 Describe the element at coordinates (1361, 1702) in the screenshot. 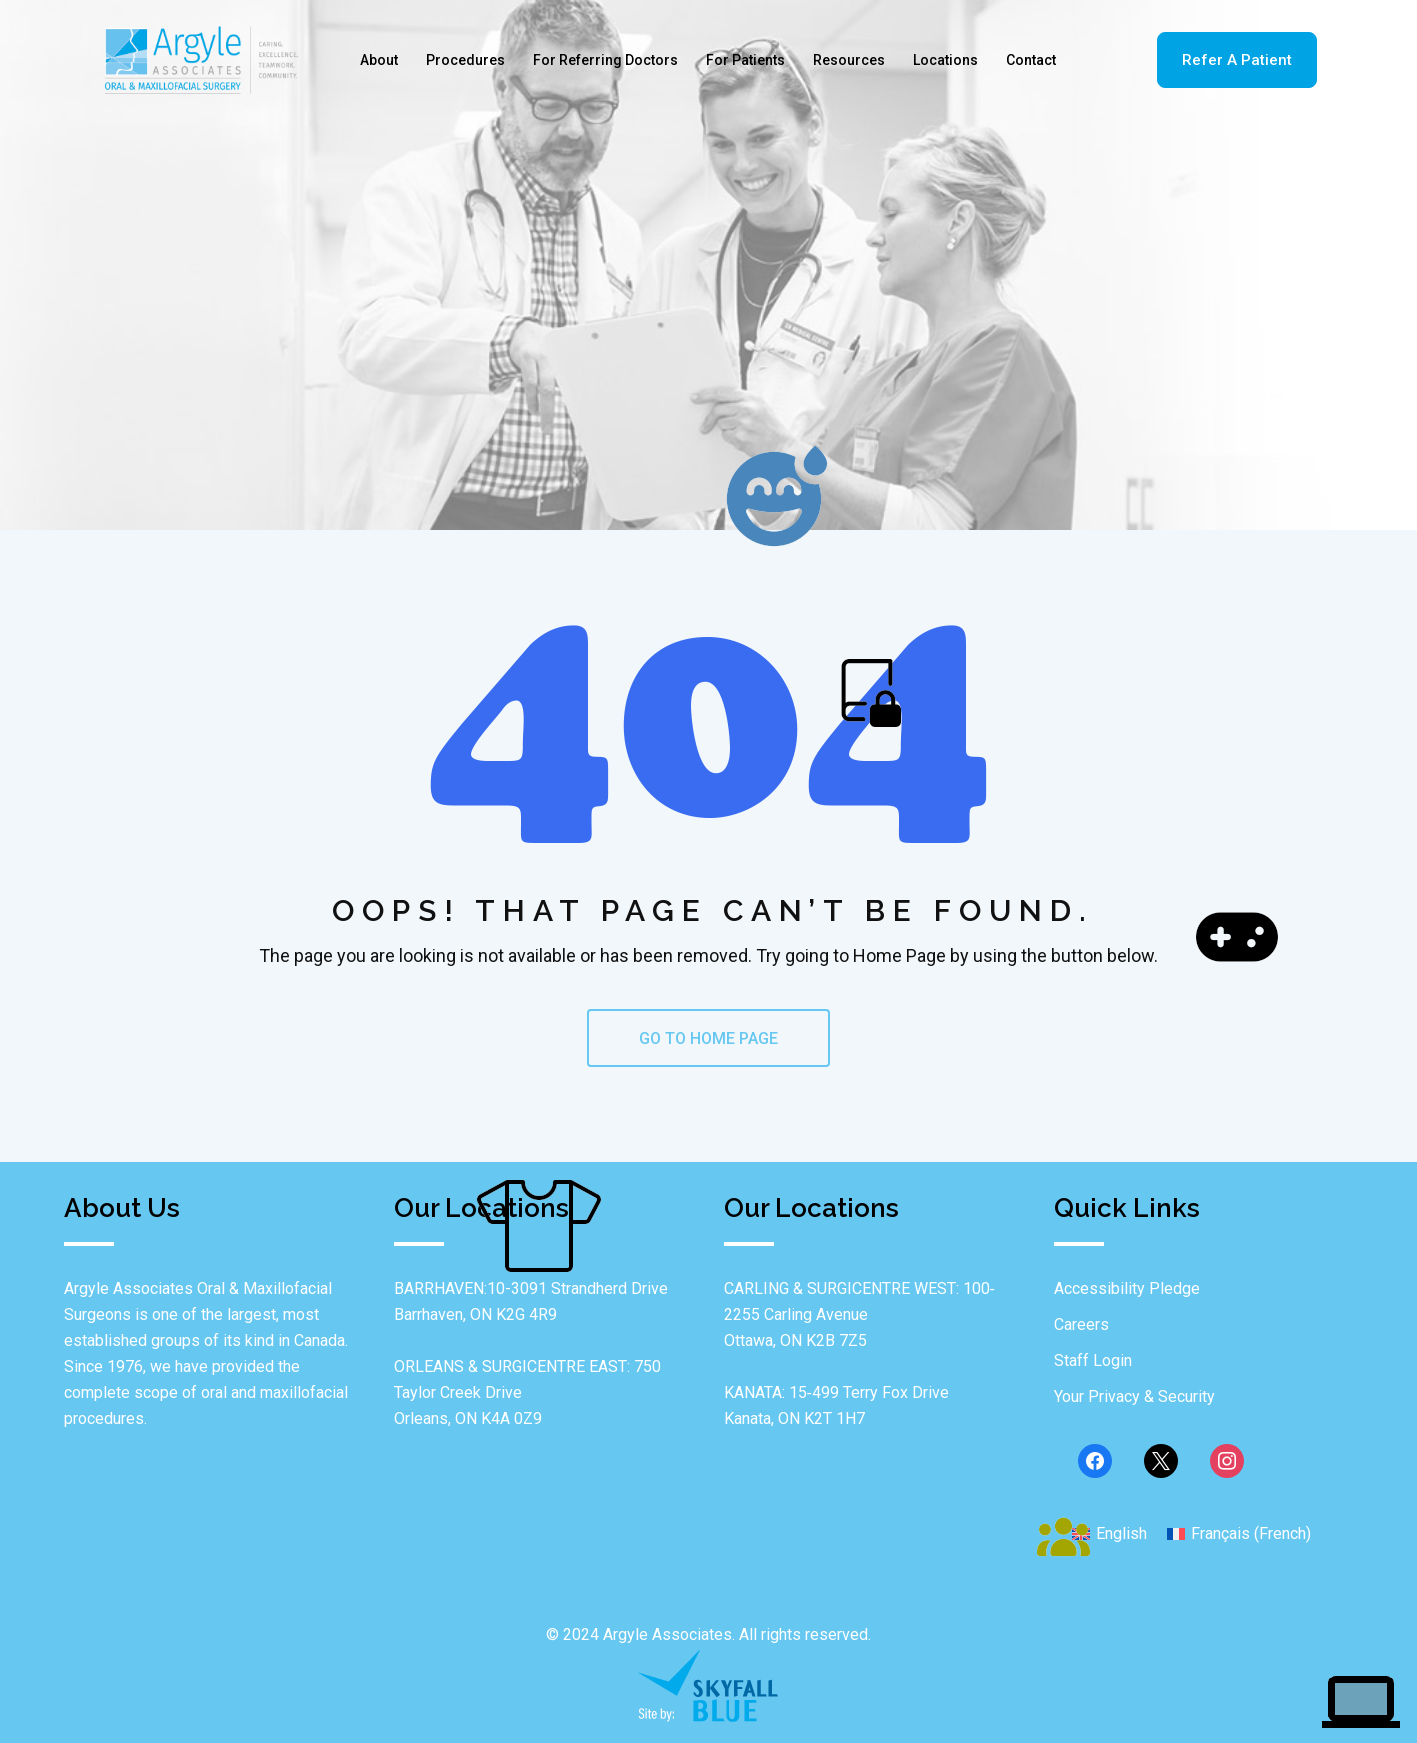

I see `switch to laptop or desktop view` at that location.